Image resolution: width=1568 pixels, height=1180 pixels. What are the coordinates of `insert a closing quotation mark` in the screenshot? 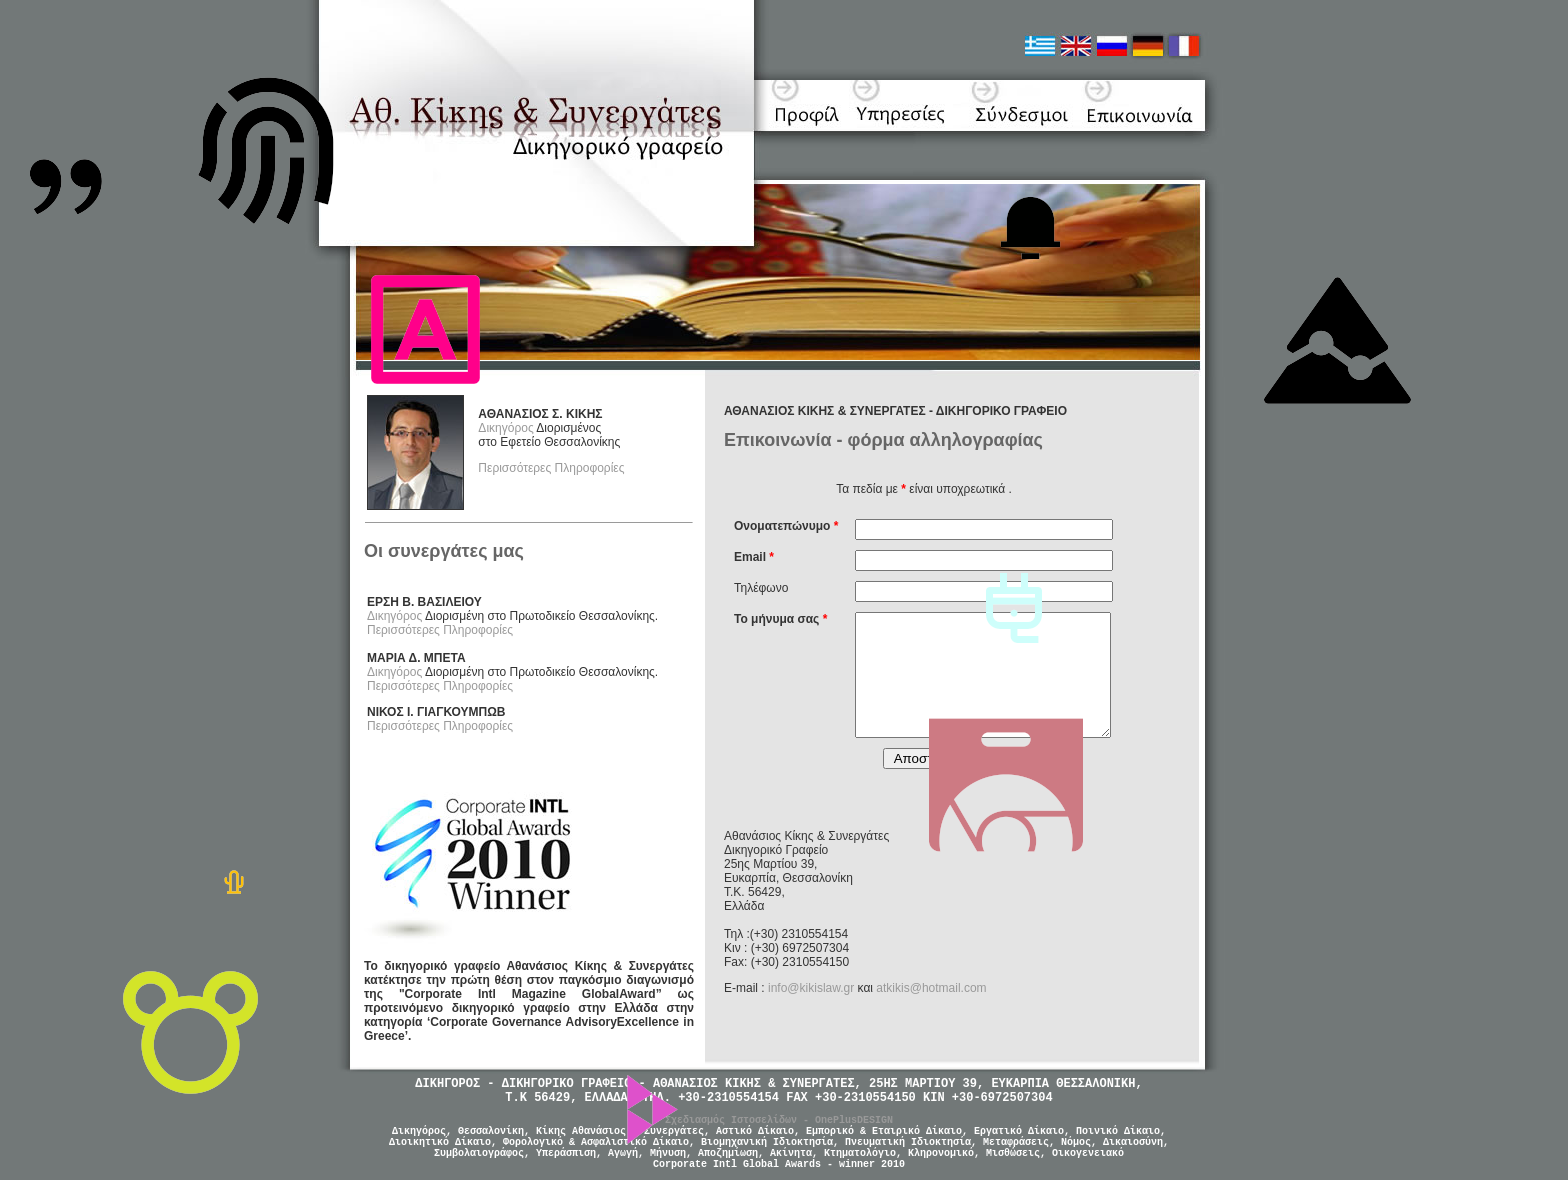 It's located at (65, 185).